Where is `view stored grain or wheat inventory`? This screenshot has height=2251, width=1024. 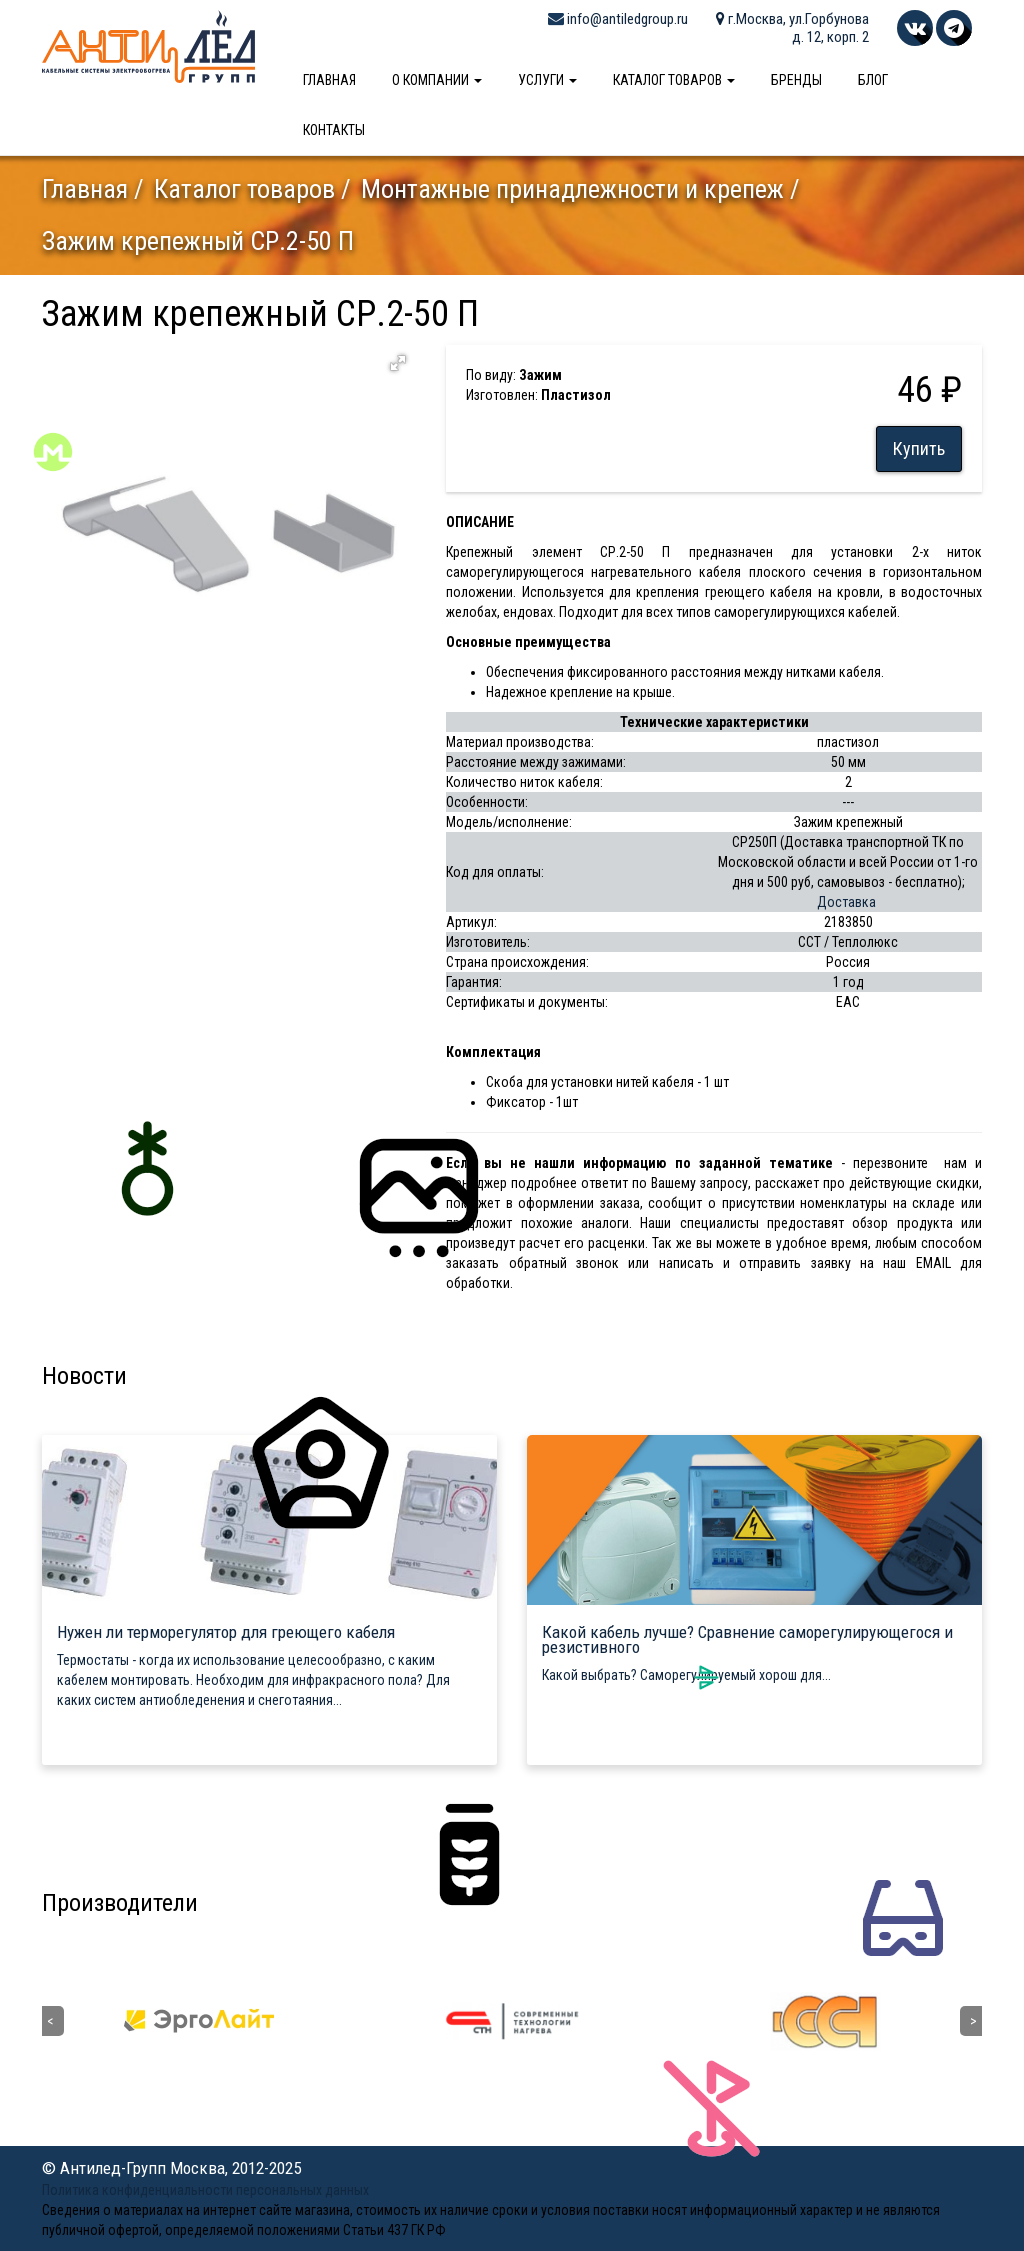
view stored grain or wheat inventory is located at coordinates (469, 1857).